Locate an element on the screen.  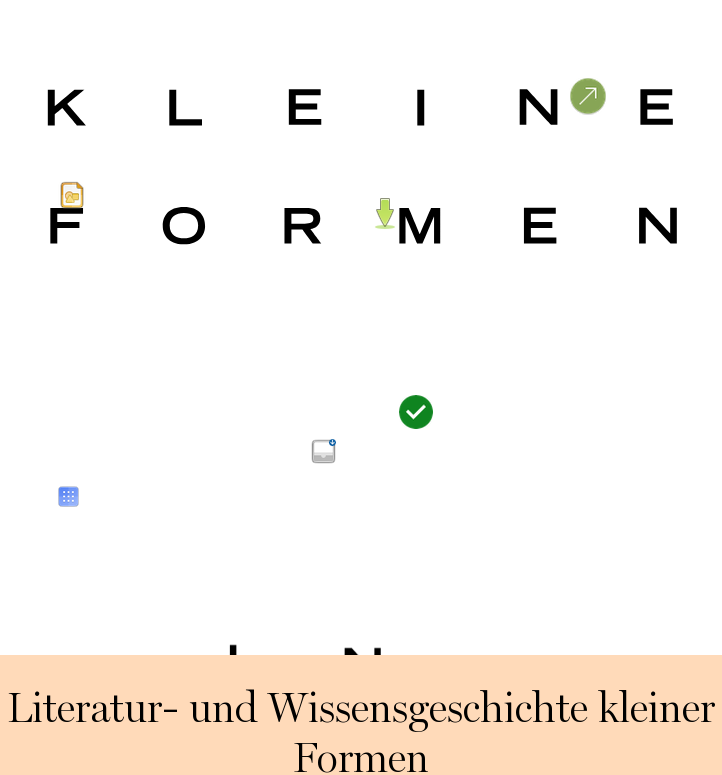
confirm or accept a calculation is located at coordinates (416, 412).